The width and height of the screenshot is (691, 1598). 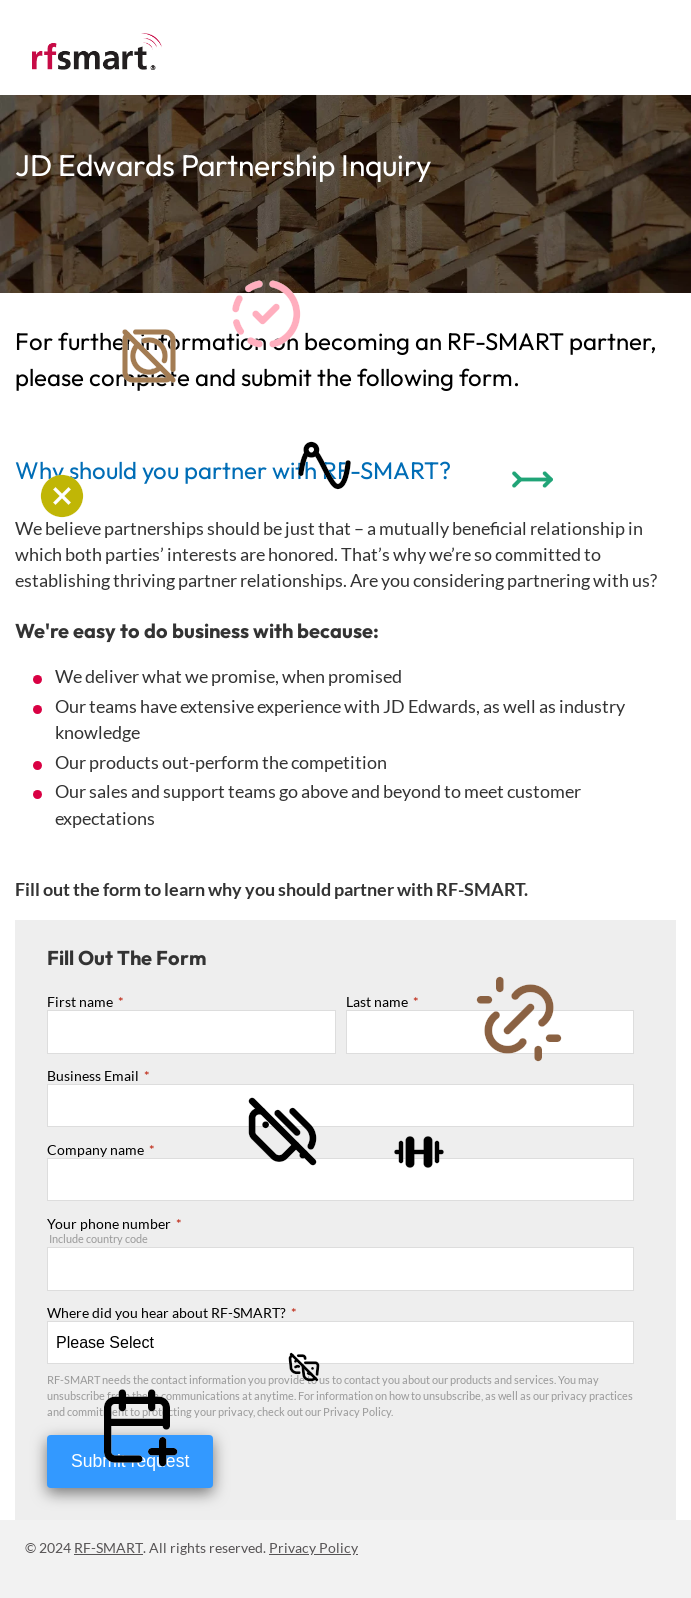 What do you see at coordinates (137, 1426) in the screenshot?
I see `add a new event to calendar` at bounding box center [137, 1426].